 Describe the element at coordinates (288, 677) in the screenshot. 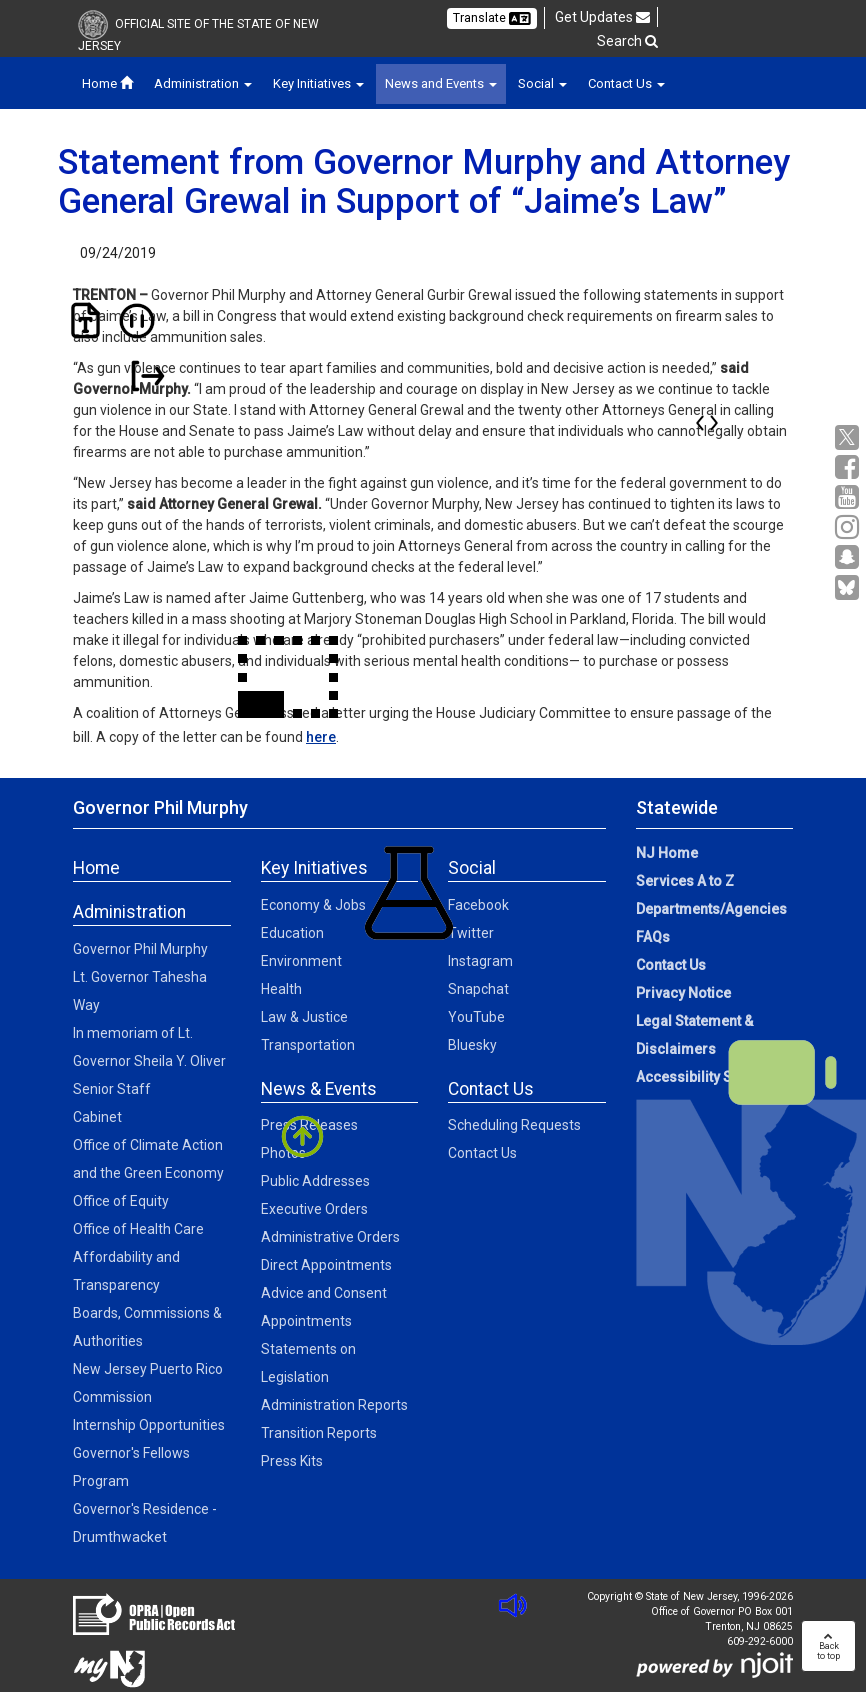

I see `resize image to small dimensions` at that location.